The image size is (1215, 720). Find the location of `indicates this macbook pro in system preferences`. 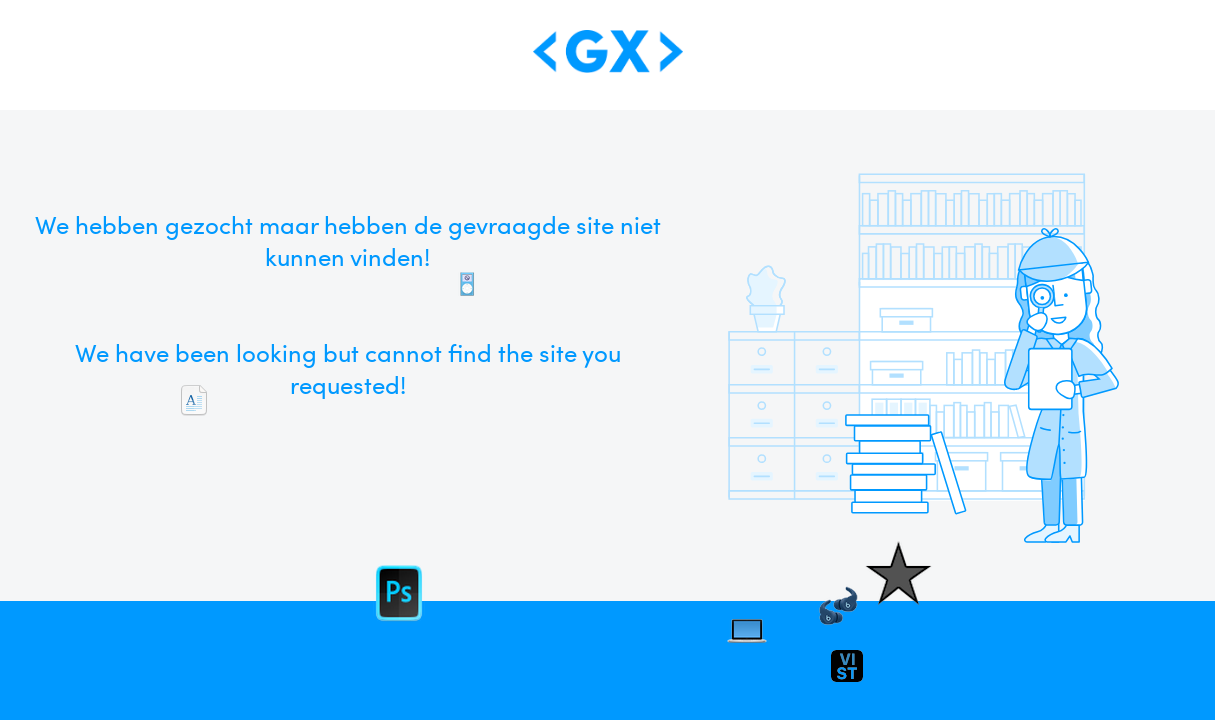

indicates this macbook pro in system preferences is located at coordinates (747, 629).